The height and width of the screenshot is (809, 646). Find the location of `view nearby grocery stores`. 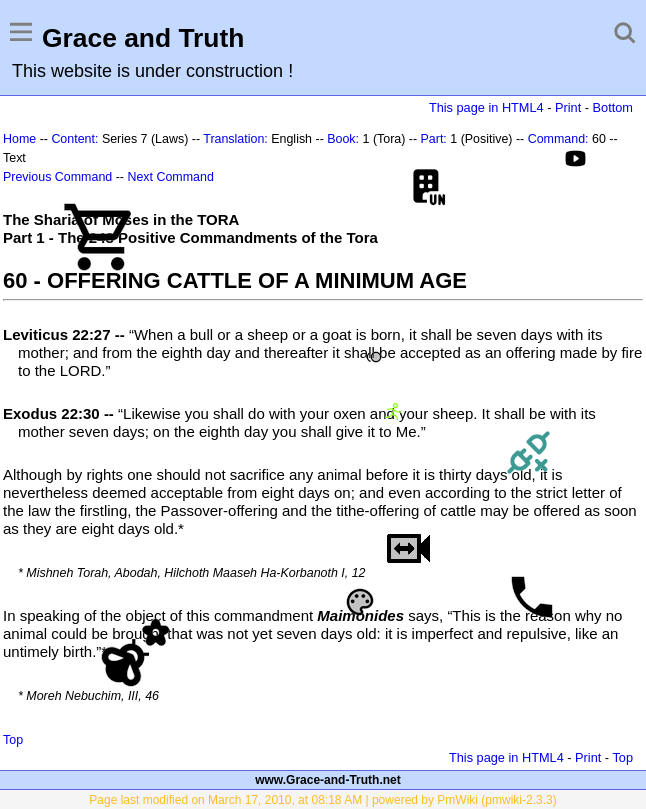

view nearby grocery stores is located at coordinates (101, 237).